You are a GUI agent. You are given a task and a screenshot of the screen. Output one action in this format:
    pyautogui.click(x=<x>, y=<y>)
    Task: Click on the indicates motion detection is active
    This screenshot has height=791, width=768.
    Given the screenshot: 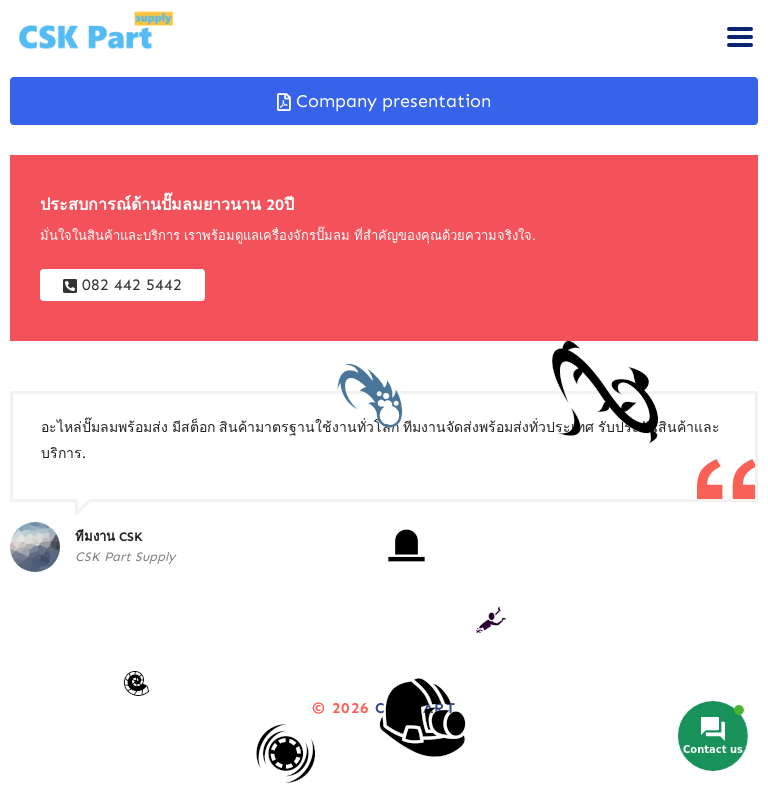 What is the action you would take?
    pyautogui.click(x=285, y=753)
    